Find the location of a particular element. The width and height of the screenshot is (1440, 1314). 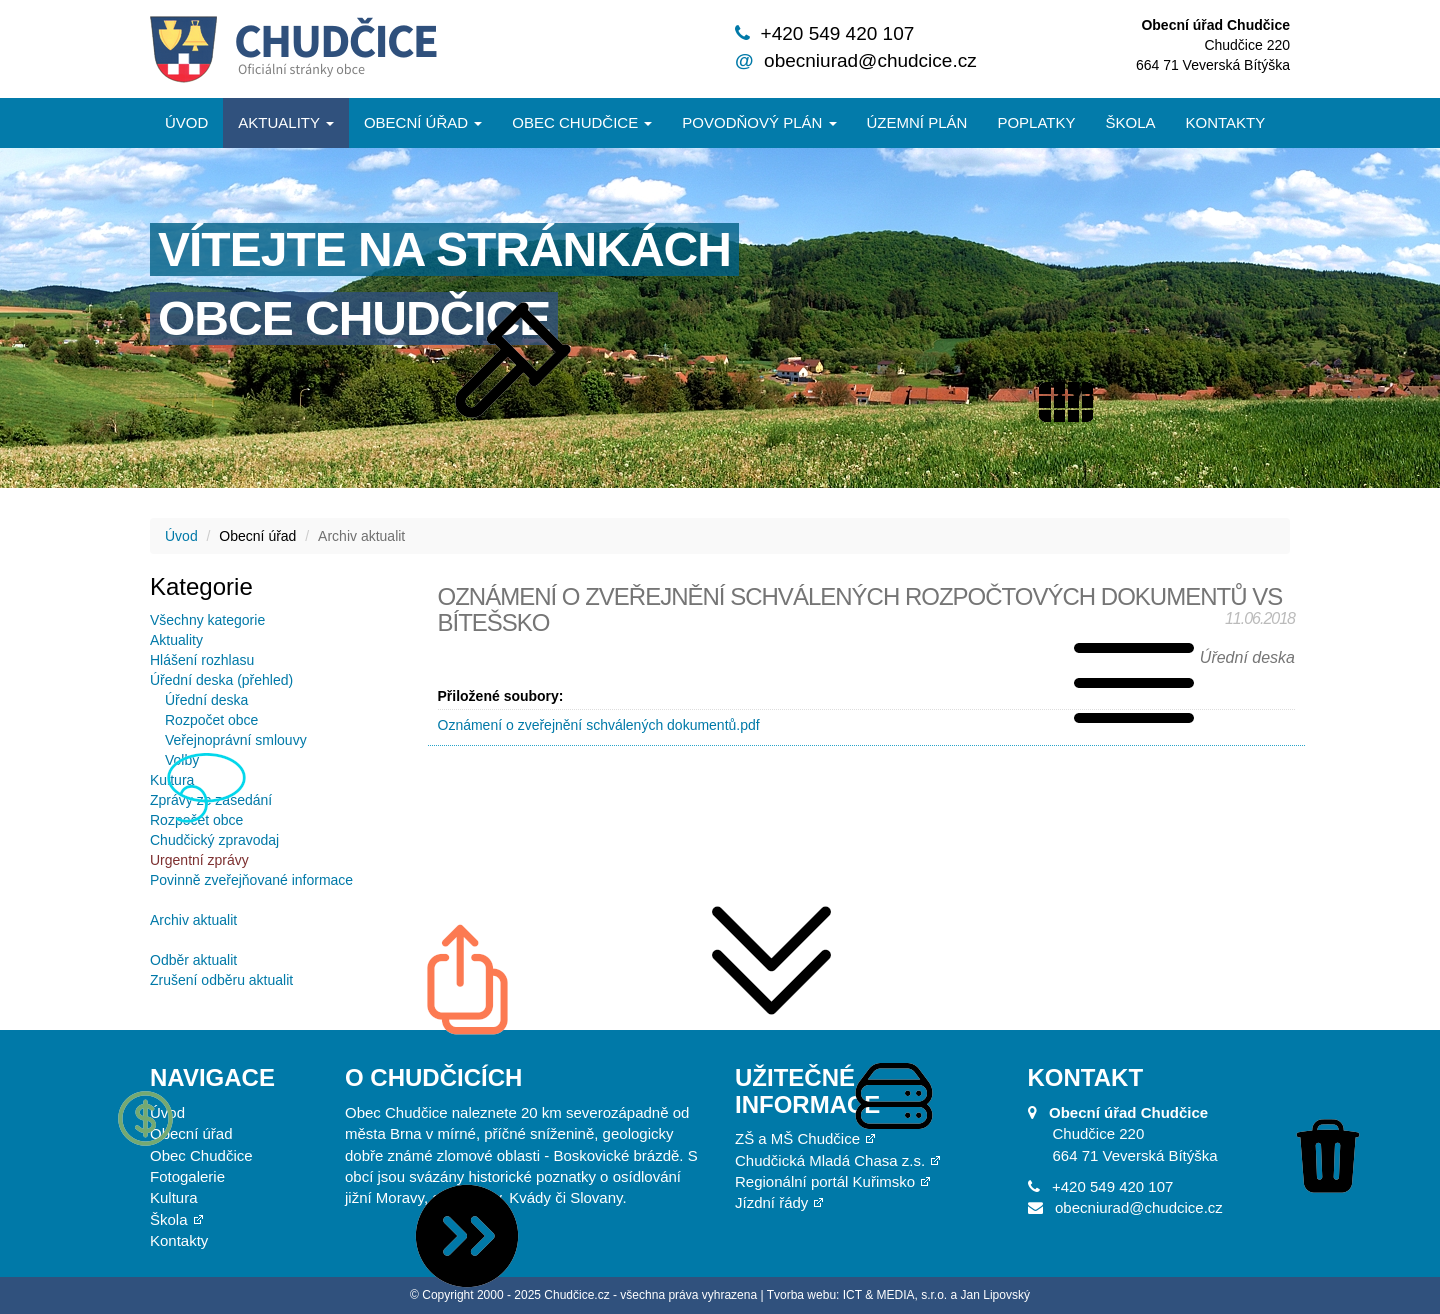

view server infrastructure status is located at coordinates (894, 1096).